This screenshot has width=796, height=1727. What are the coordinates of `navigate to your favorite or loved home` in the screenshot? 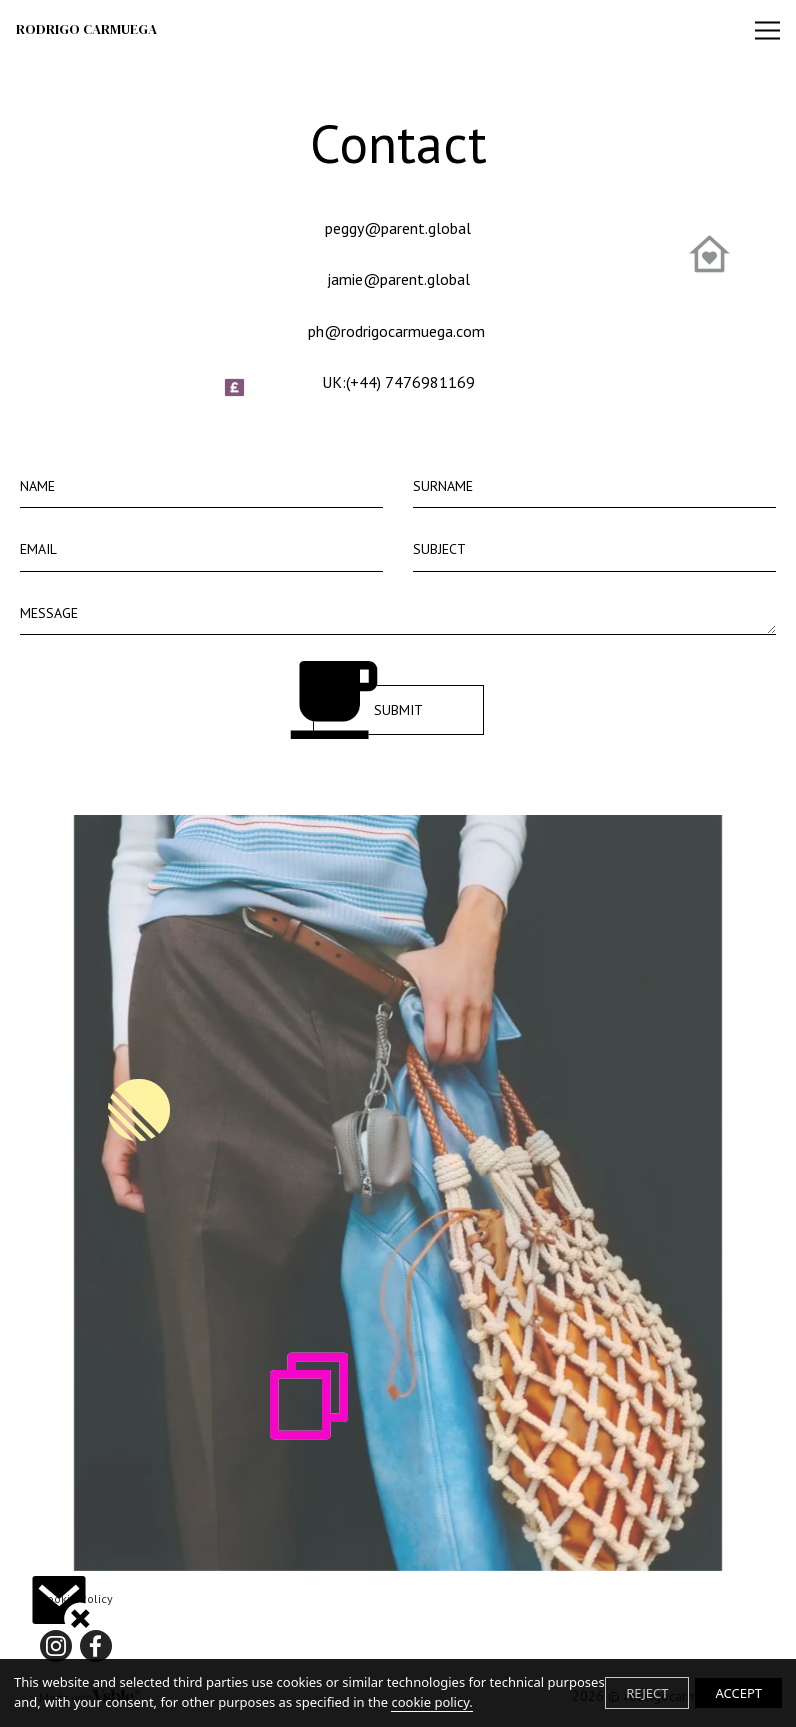 It's located at (709, 255).